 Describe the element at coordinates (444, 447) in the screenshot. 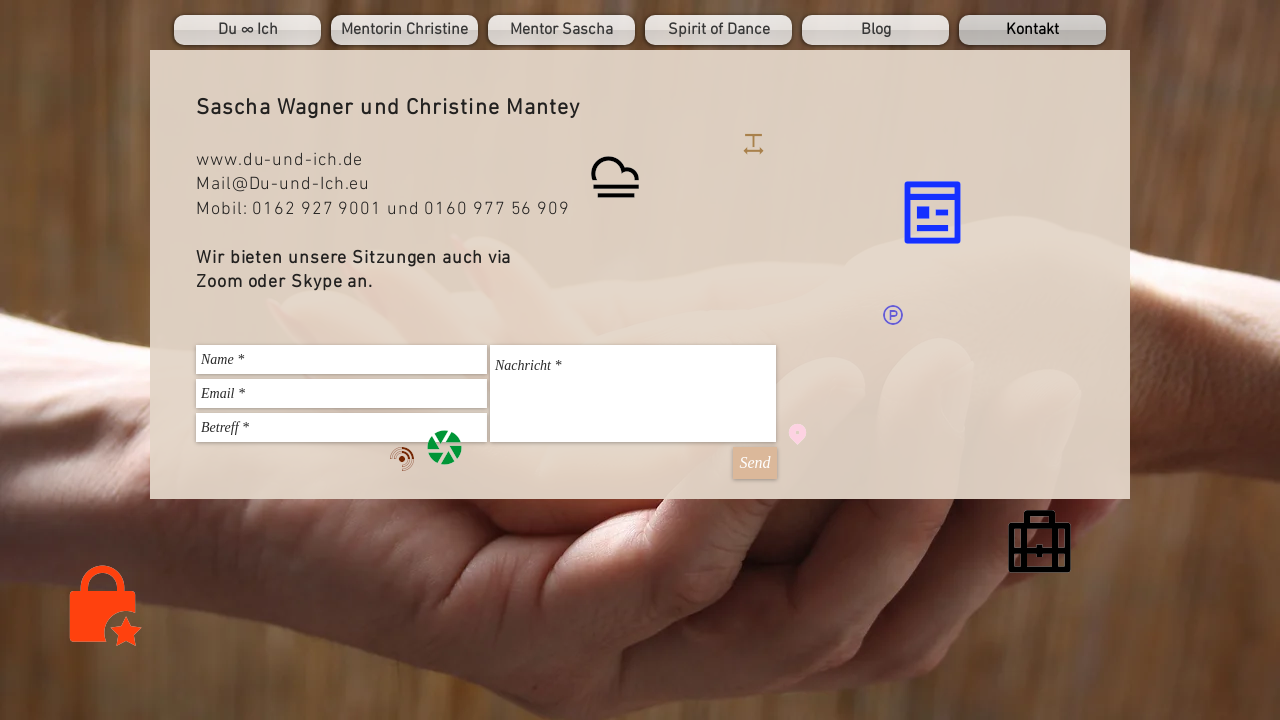

I see `open camera or take a photo` at that location.